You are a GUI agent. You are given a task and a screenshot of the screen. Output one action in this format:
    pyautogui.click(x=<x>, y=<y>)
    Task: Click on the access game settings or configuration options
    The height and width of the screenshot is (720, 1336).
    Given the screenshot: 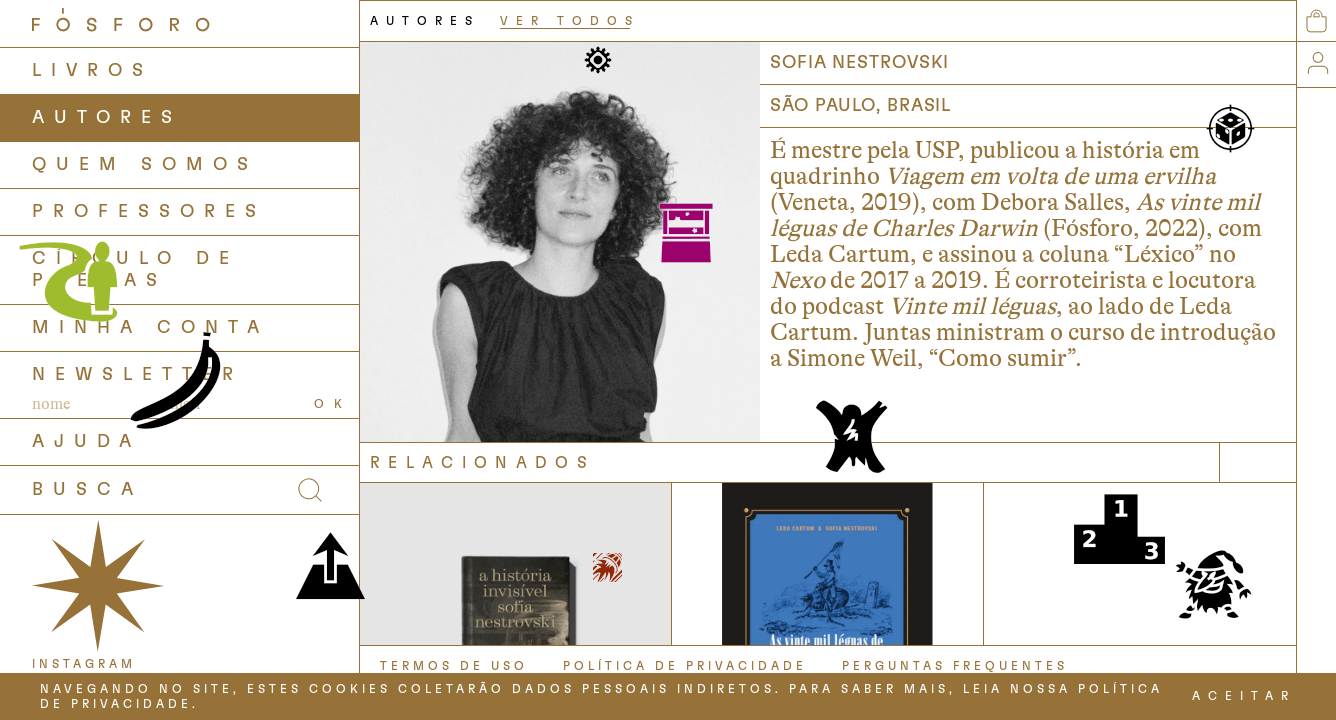 What is the action you would take?
    pyautogui.click(x=598, y=60)
    